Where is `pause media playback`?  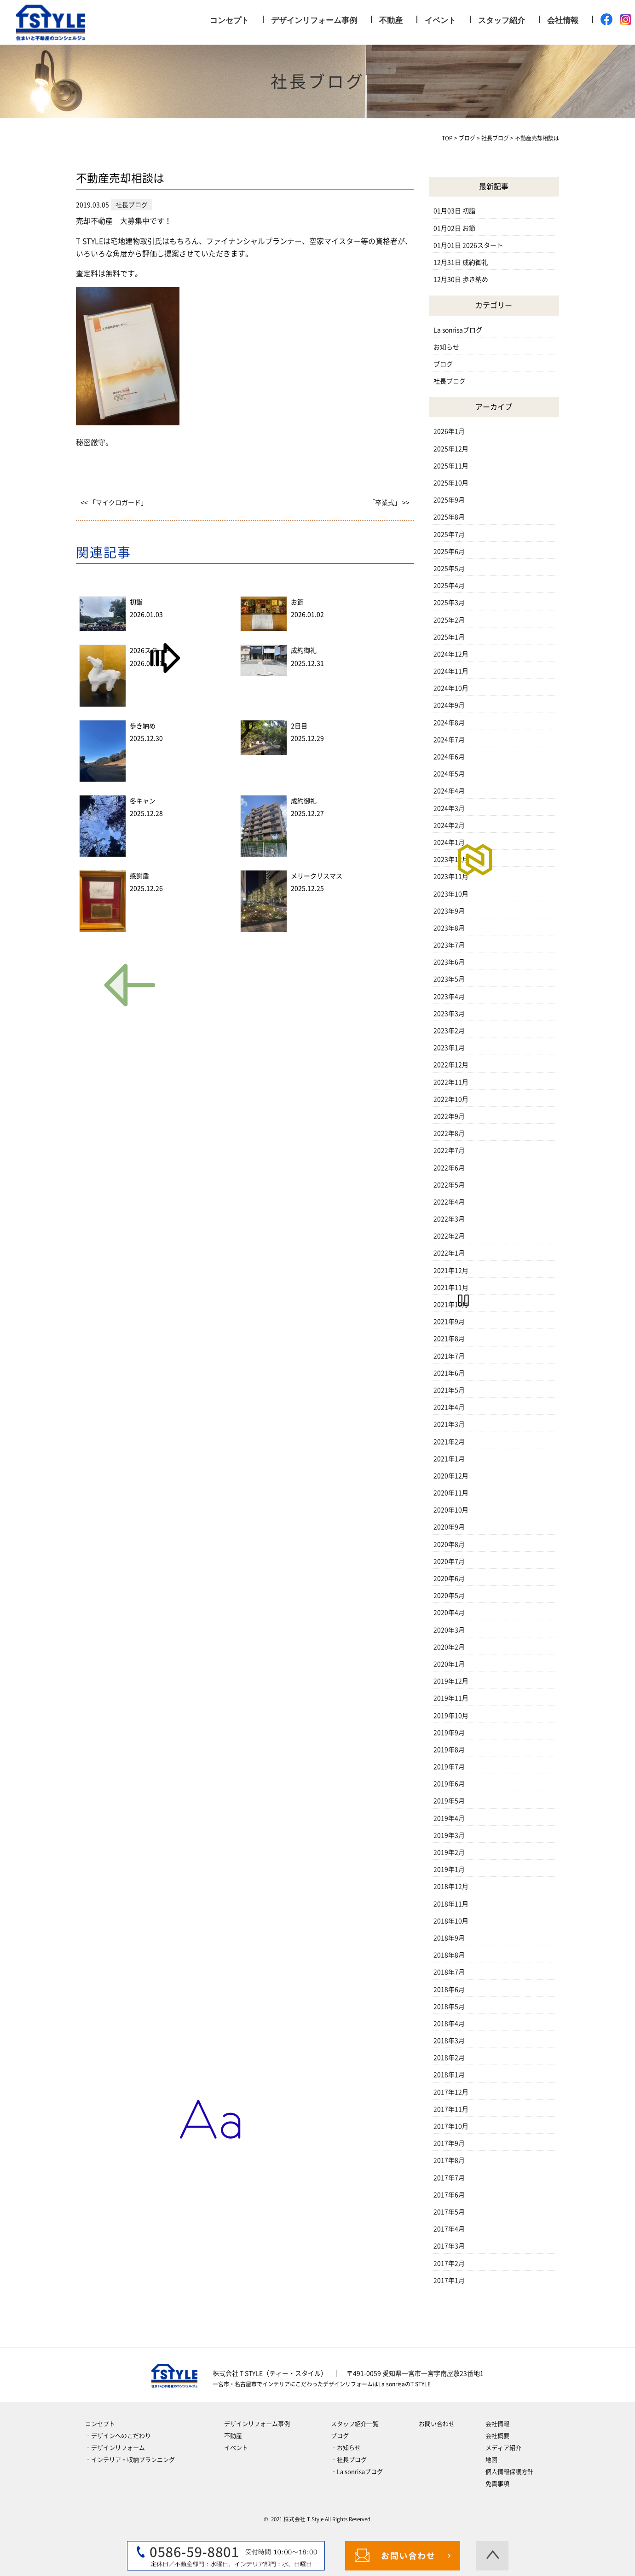 pause media playback is located at coordinates (463, 1300).